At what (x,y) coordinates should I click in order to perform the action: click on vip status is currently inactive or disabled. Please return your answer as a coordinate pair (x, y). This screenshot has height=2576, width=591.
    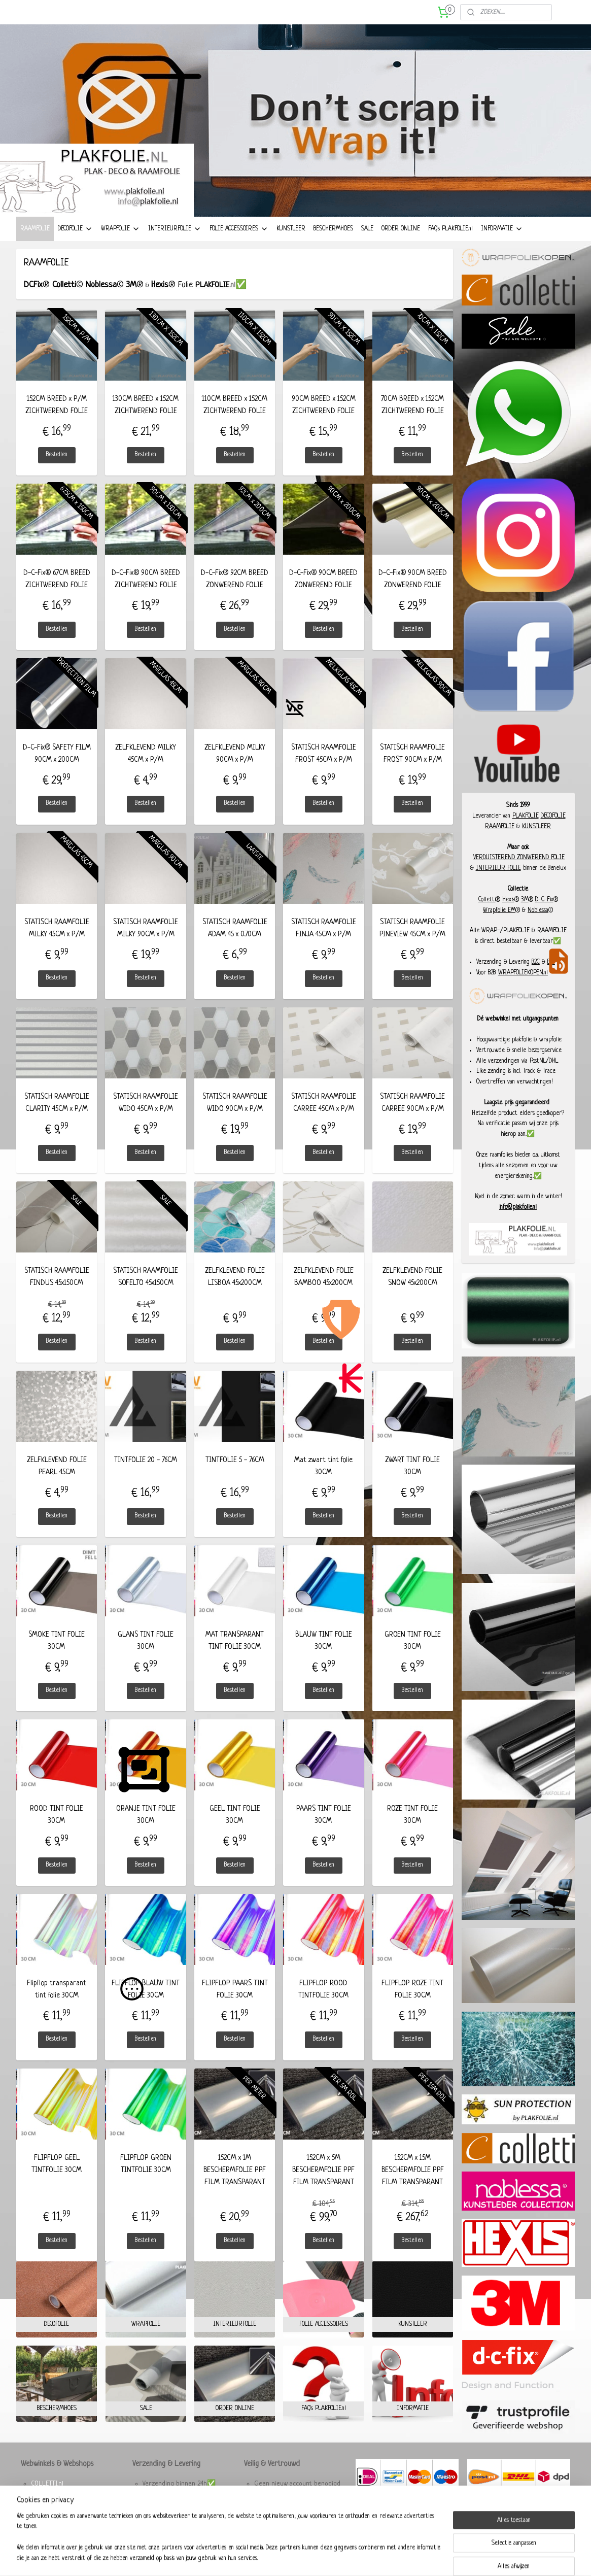
    Looking at the image, I should click on (295, 708).